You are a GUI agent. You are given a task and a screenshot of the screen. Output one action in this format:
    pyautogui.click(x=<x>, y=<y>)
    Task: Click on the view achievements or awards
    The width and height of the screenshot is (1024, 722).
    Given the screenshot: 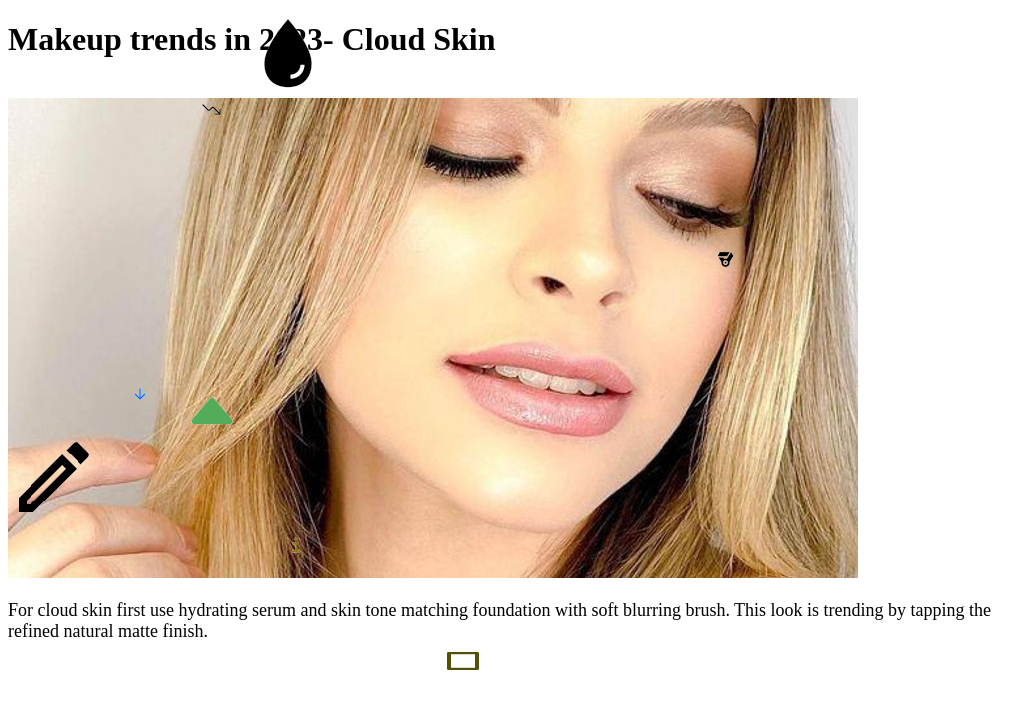 What is the action you would take?
    pyautogui.click(x=725, y=259)
    